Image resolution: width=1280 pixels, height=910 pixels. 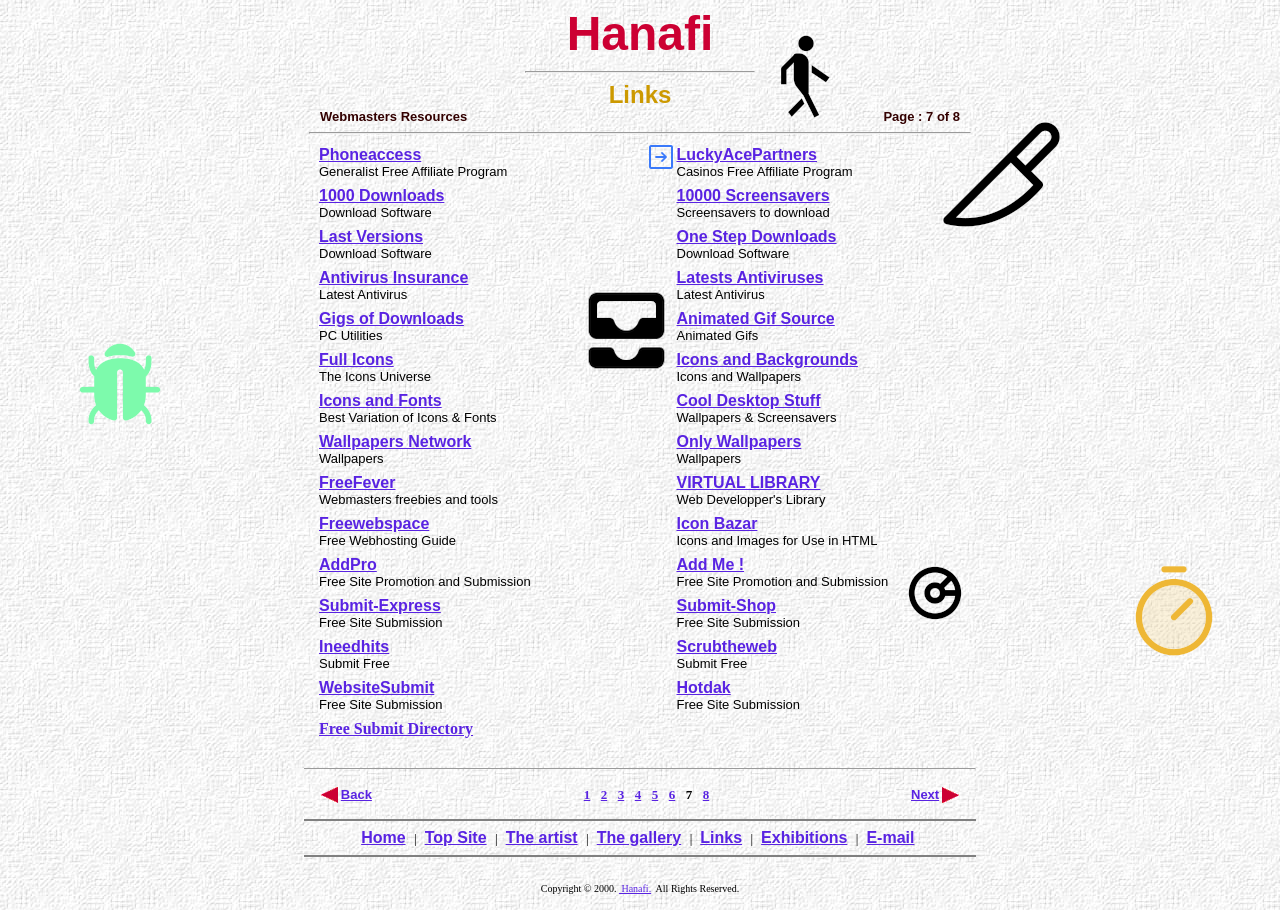 I want to click on play or access music library, so click(x=935, y=593).